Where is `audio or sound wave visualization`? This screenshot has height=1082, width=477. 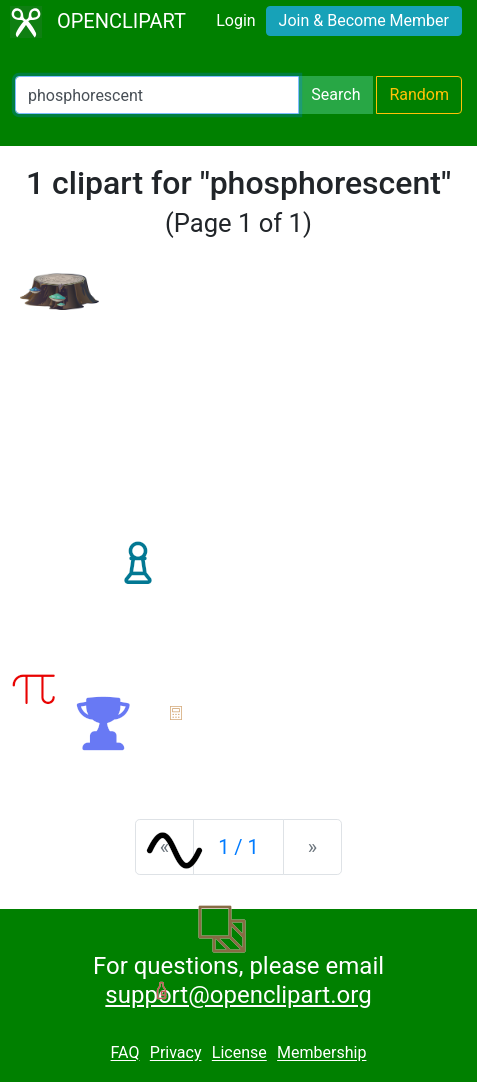 audio or sound wave visualization is located at coordinates (174, 850).